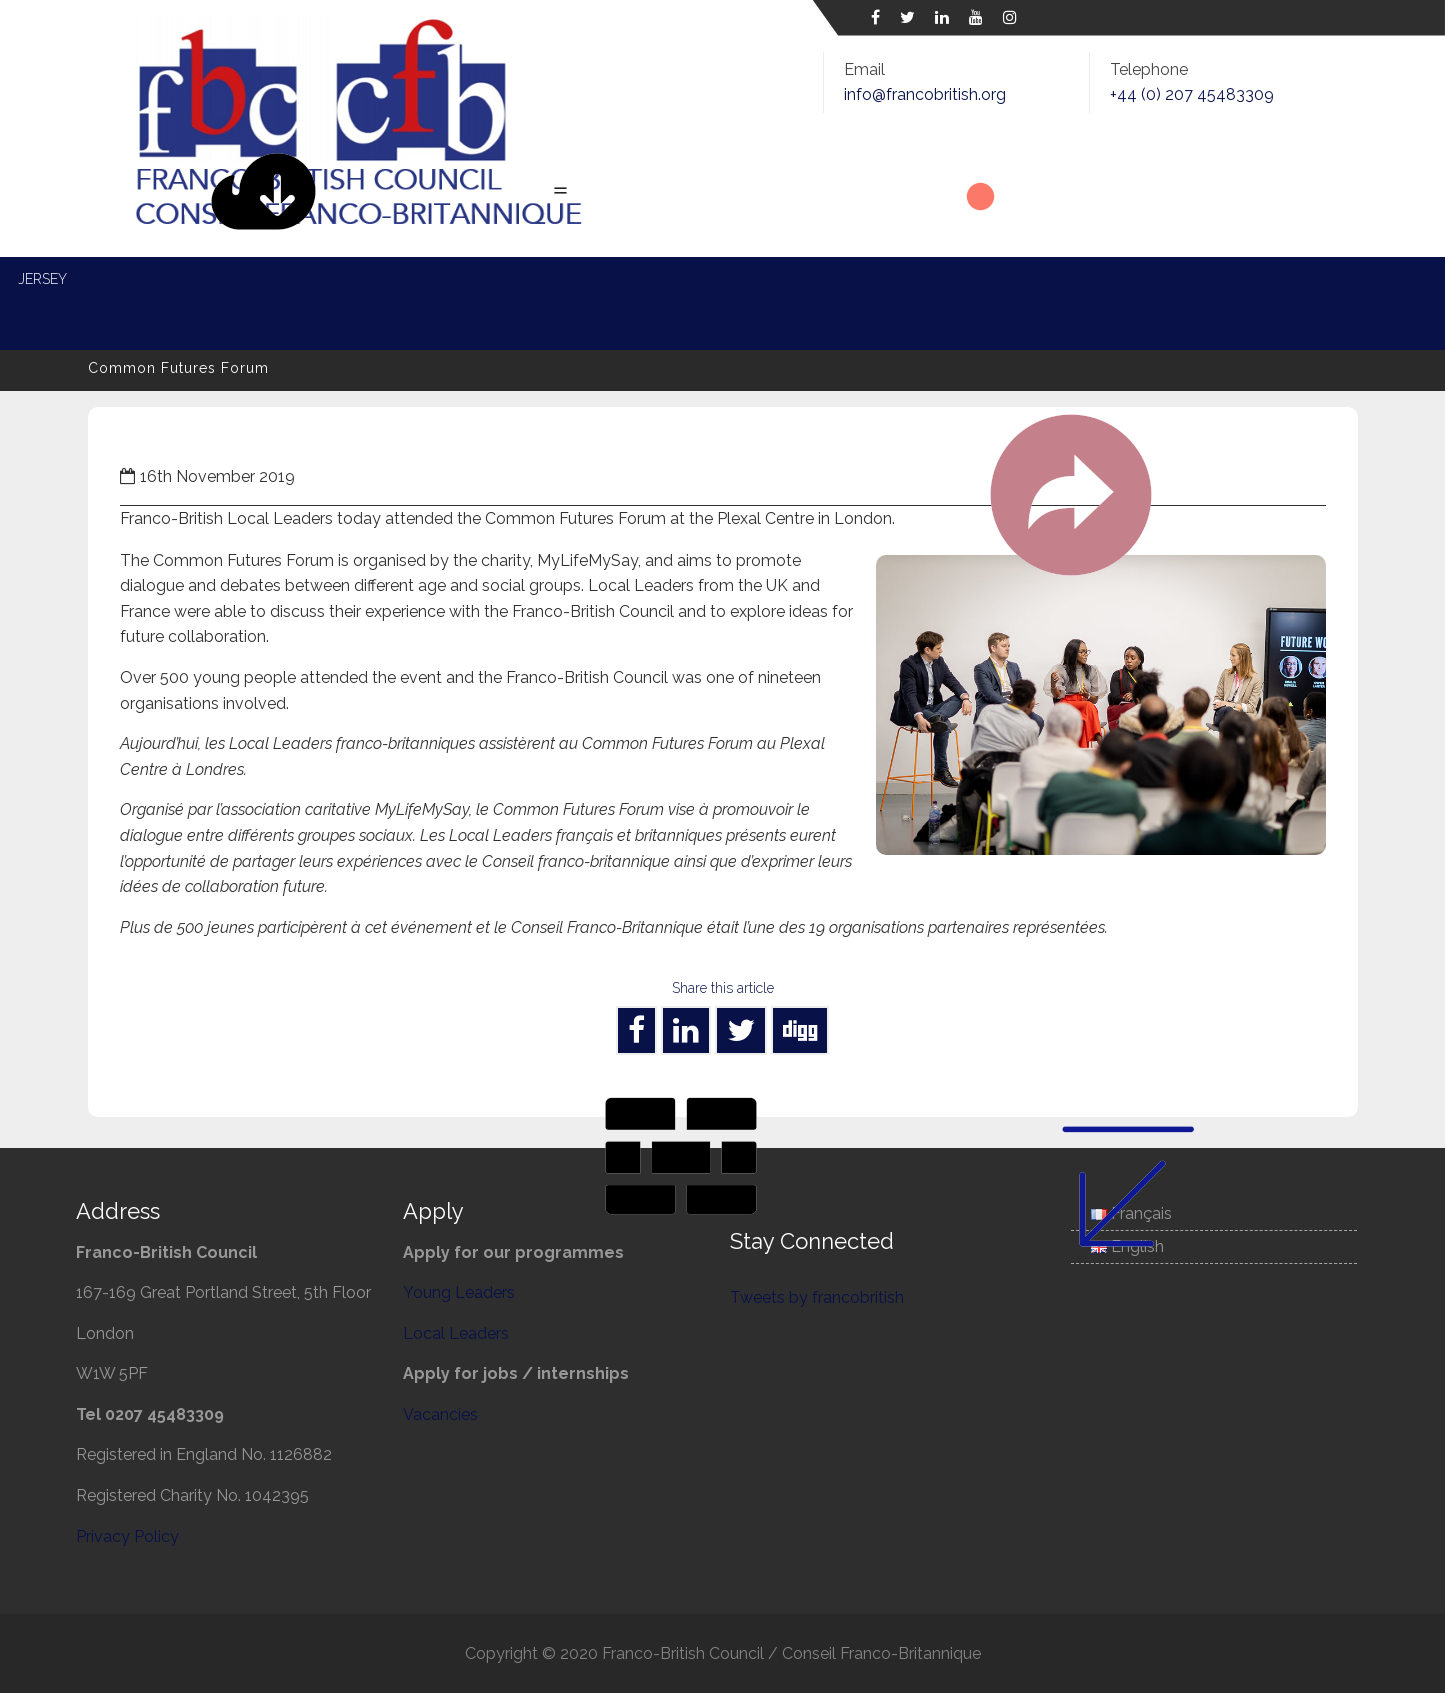  I want to click on indicates 100% completion, so click(980, 196).